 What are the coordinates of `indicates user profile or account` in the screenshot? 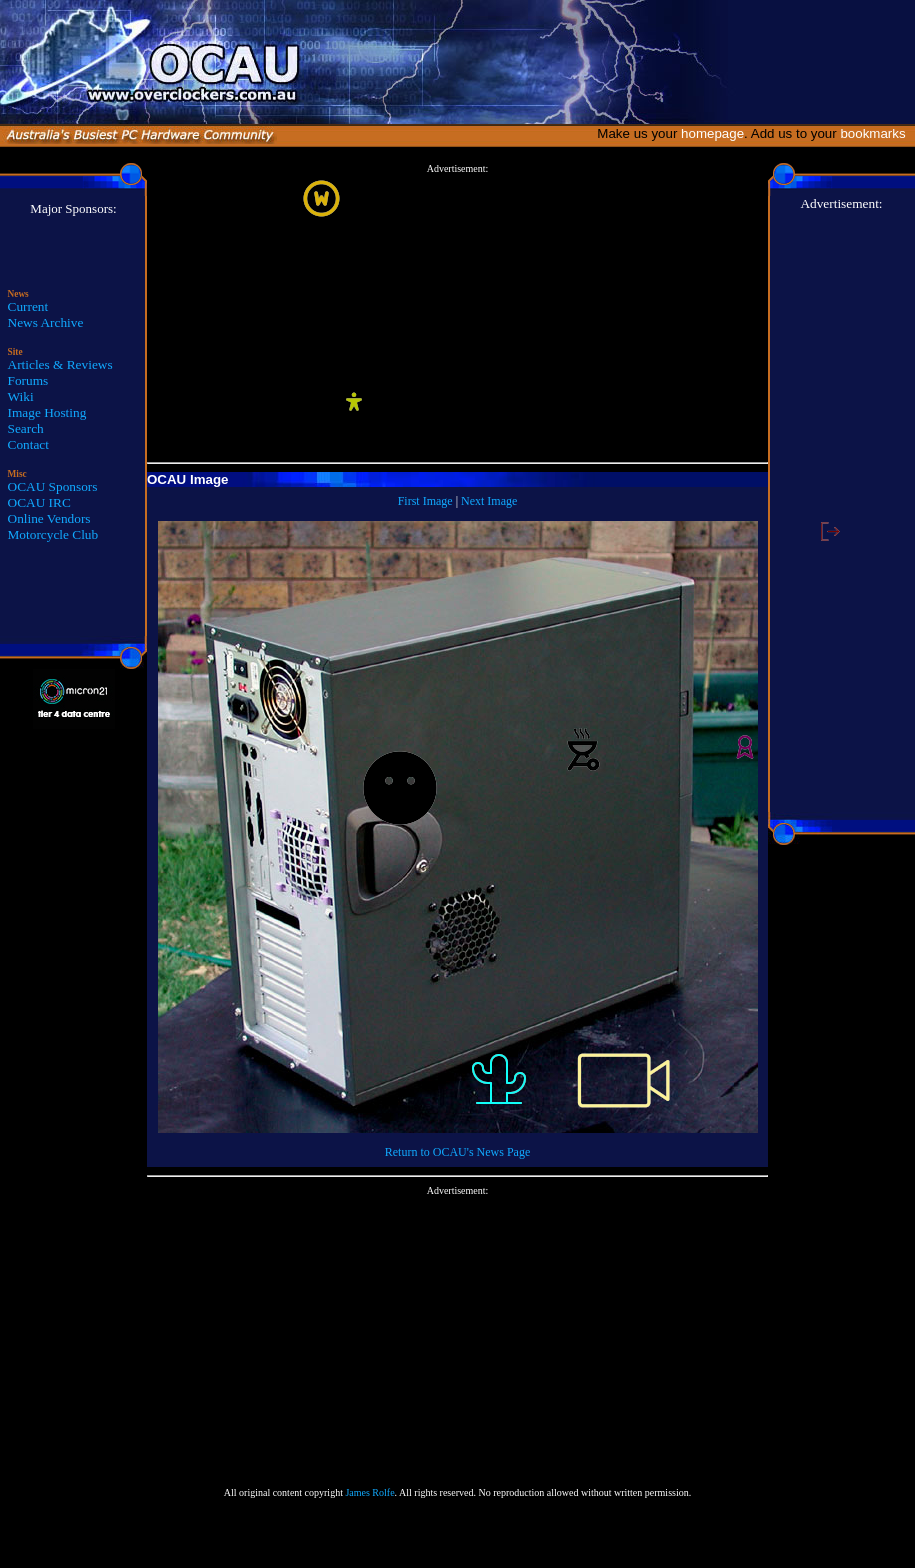 It's located at (354, 402).